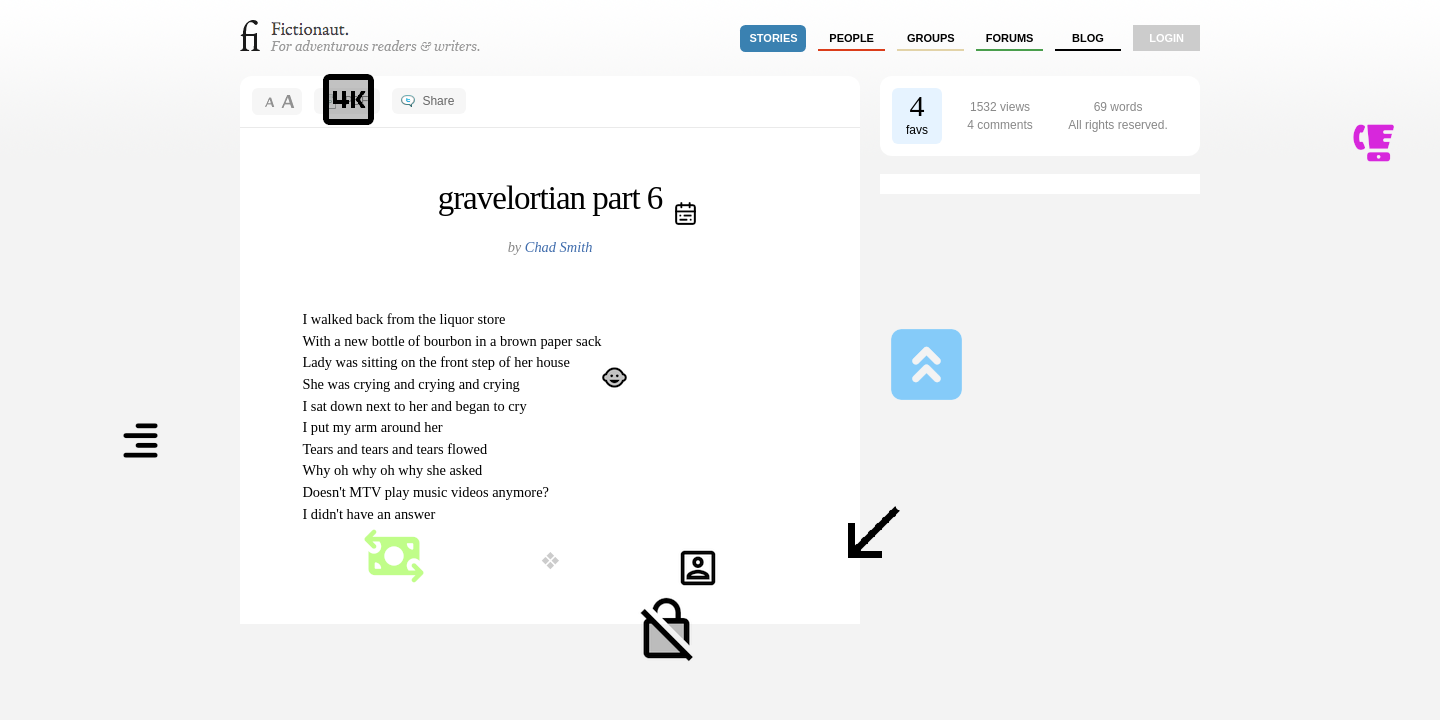  I want to click on view your account profile, so click(698, 568).